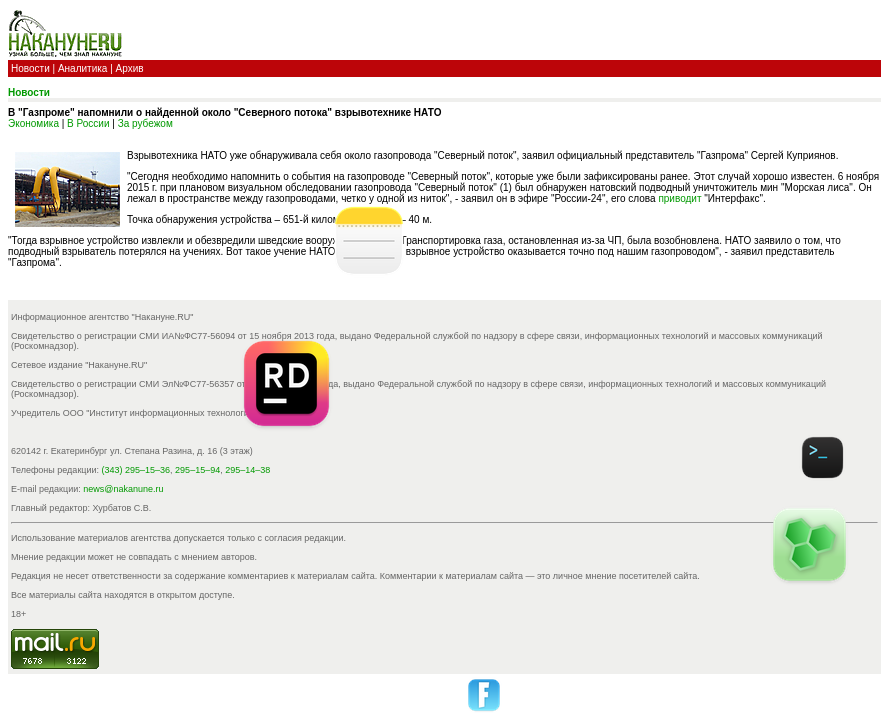 The image size is (889, 720). I want to click on open tomboy notes app, so click(369, 241).